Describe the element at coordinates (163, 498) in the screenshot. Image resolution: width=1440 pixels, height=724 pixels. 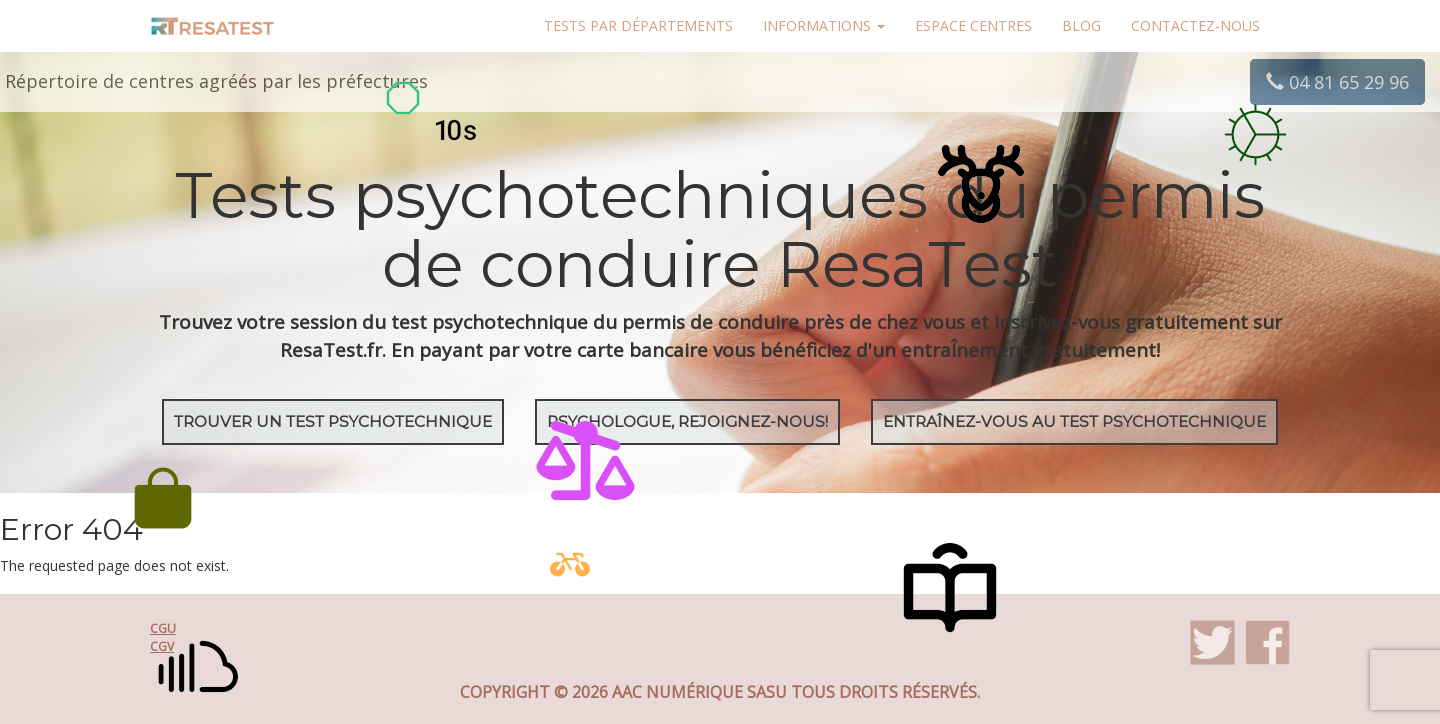
I see `view your shopping bag` at that location.